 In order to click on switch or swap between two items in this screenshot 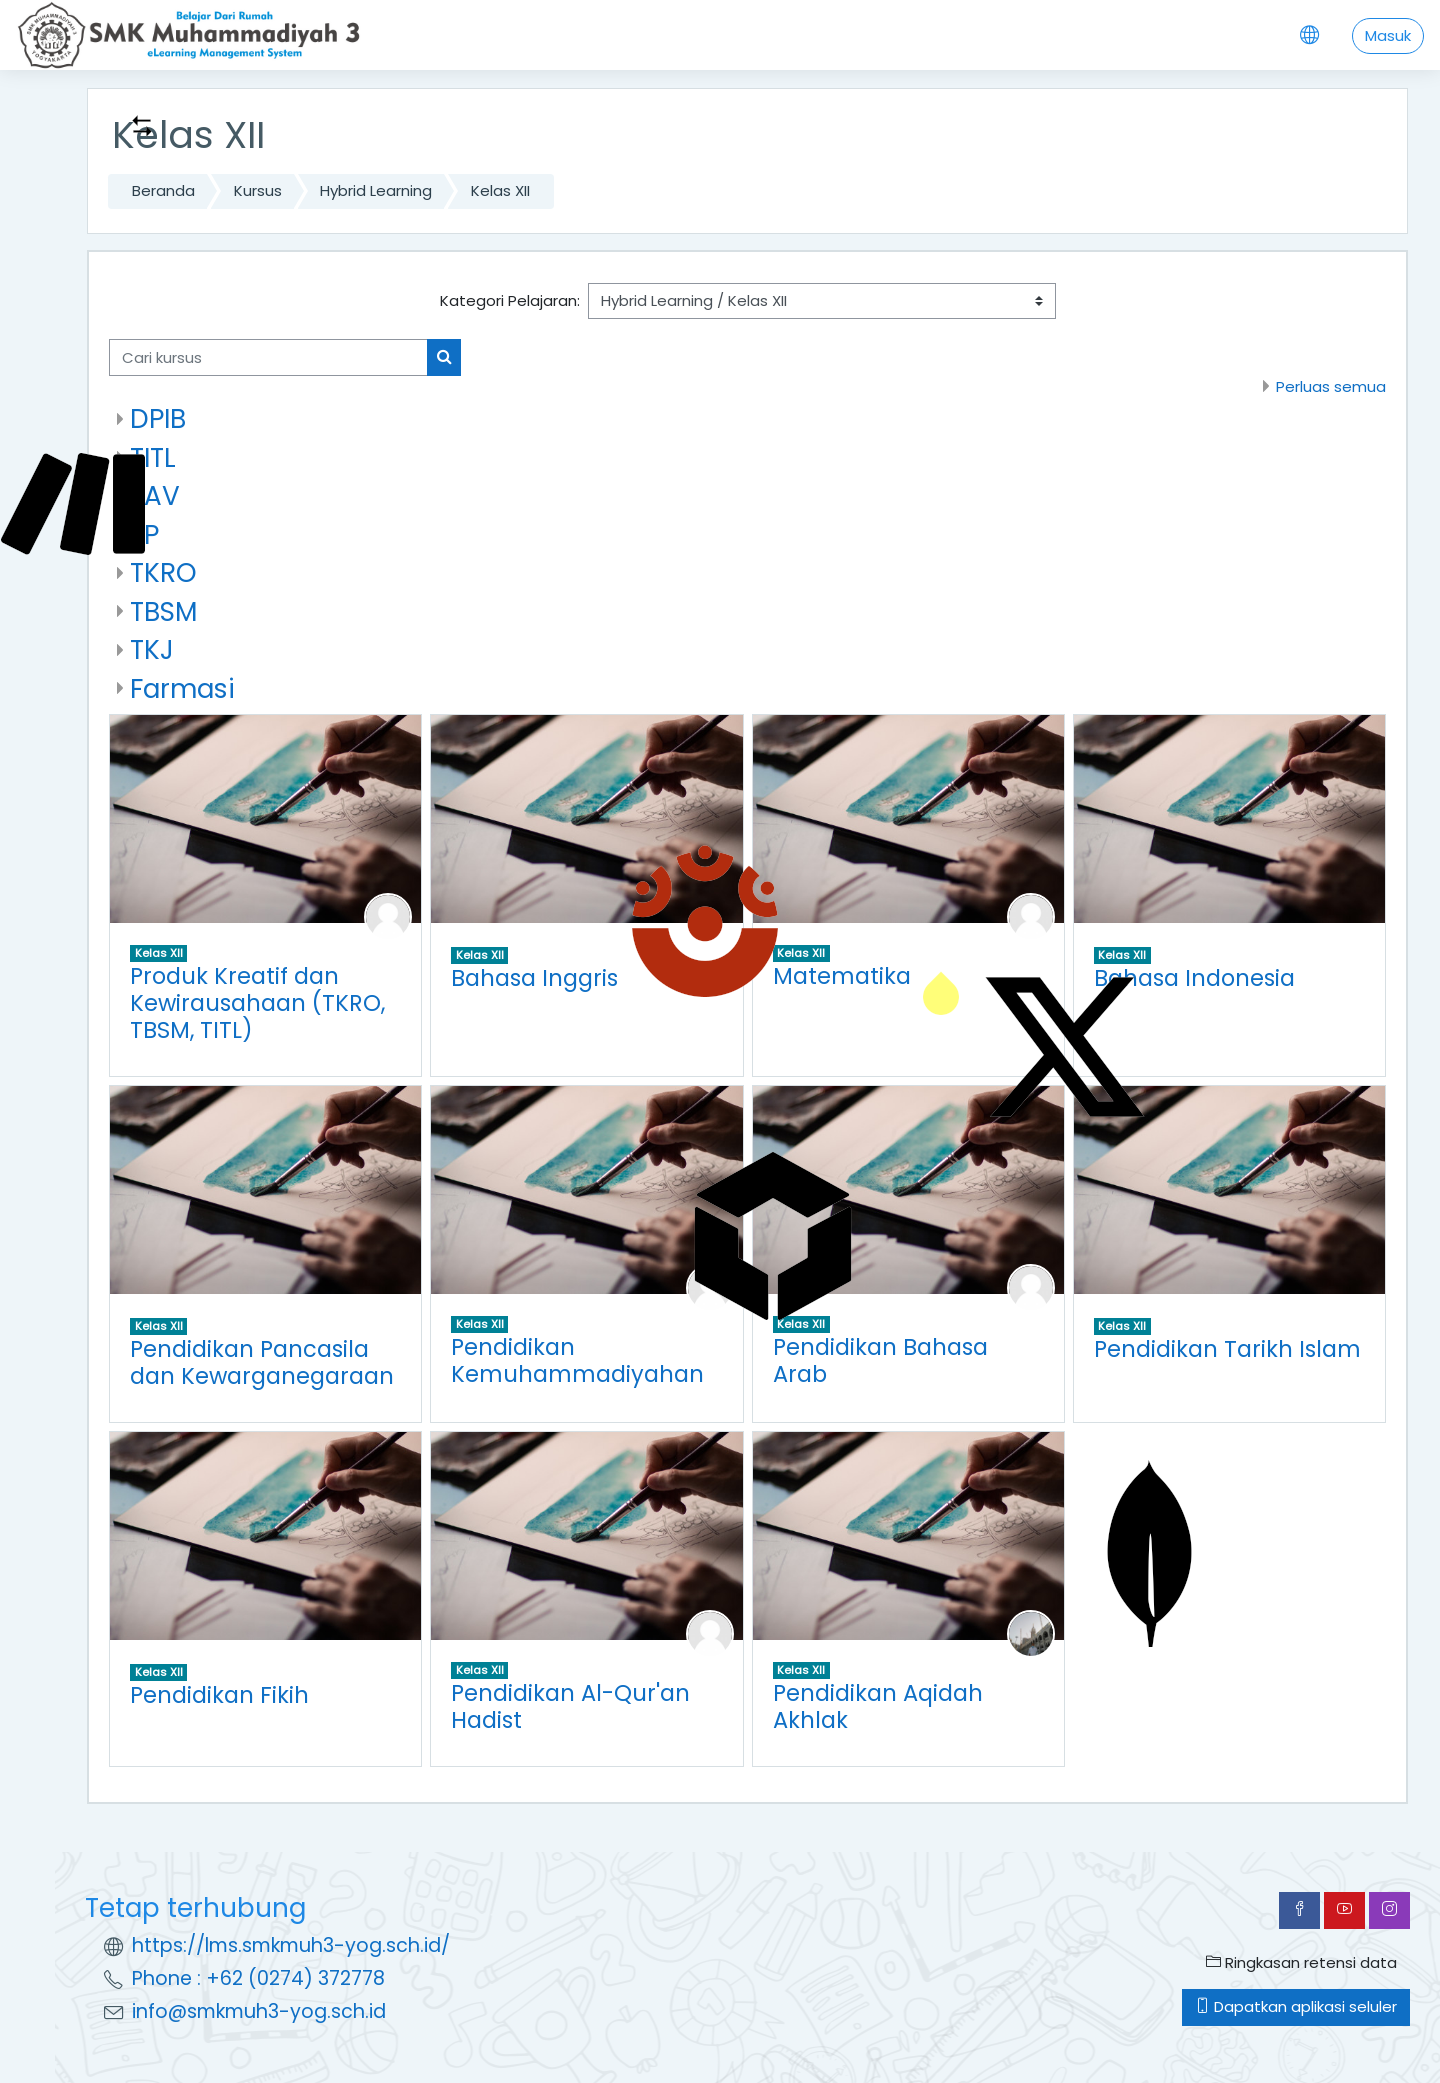, I will do `click(142, 126)`.